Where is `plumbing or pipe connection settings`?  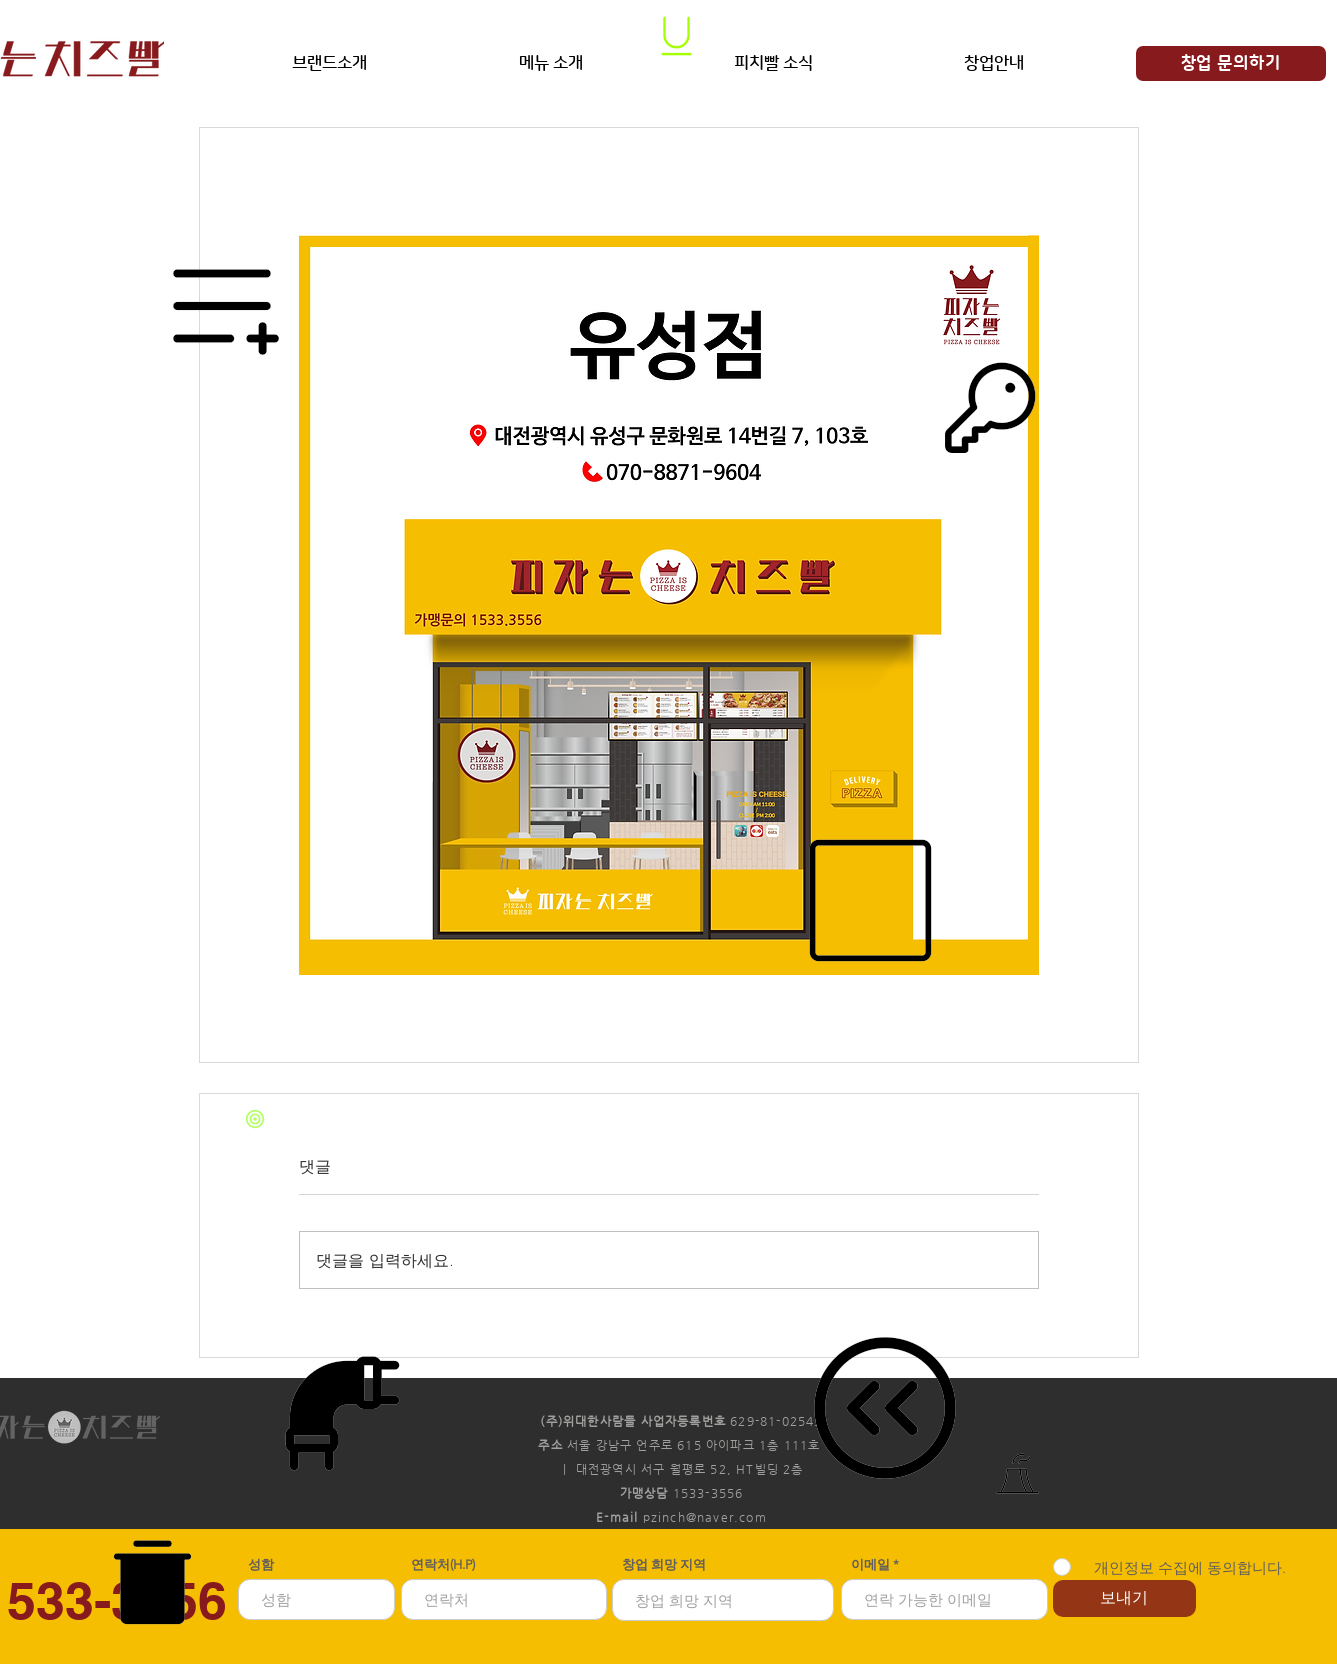 plumbing or pipe connection settings is located at coordinates (338, 1409).